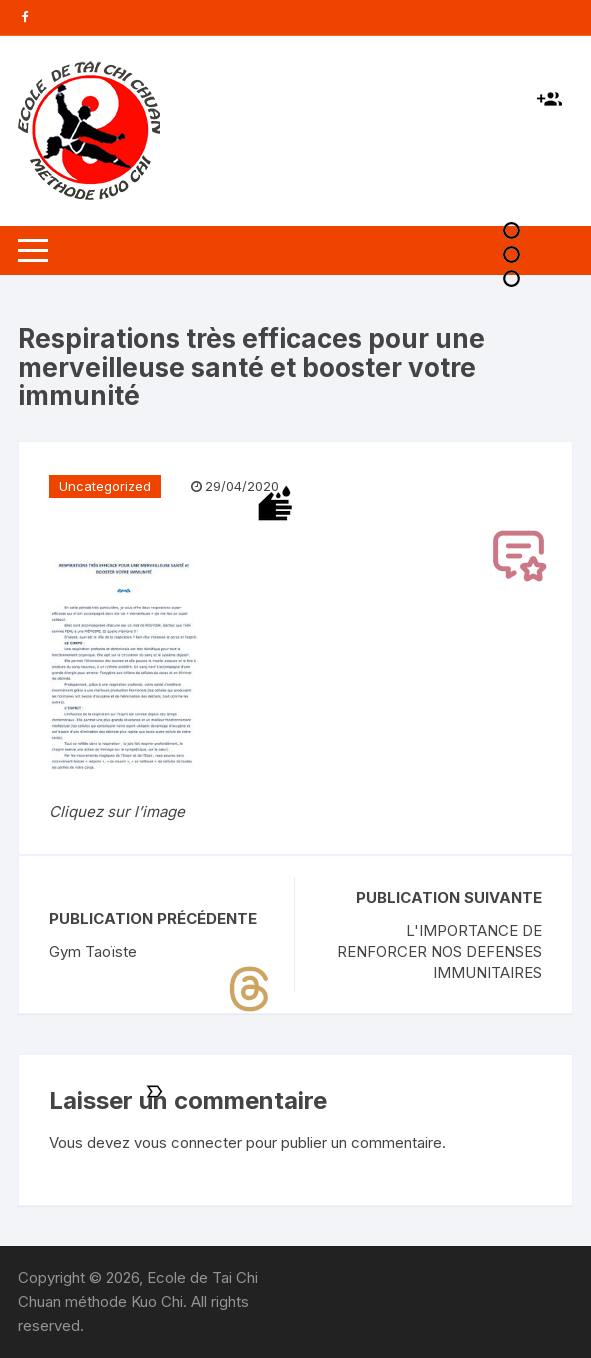 The width and height of the screenshot is (591, 1358). What do you see at coordinates (250, 989) in the screenshot?
I see `open the Threads app` at bounding box center [250, 989].